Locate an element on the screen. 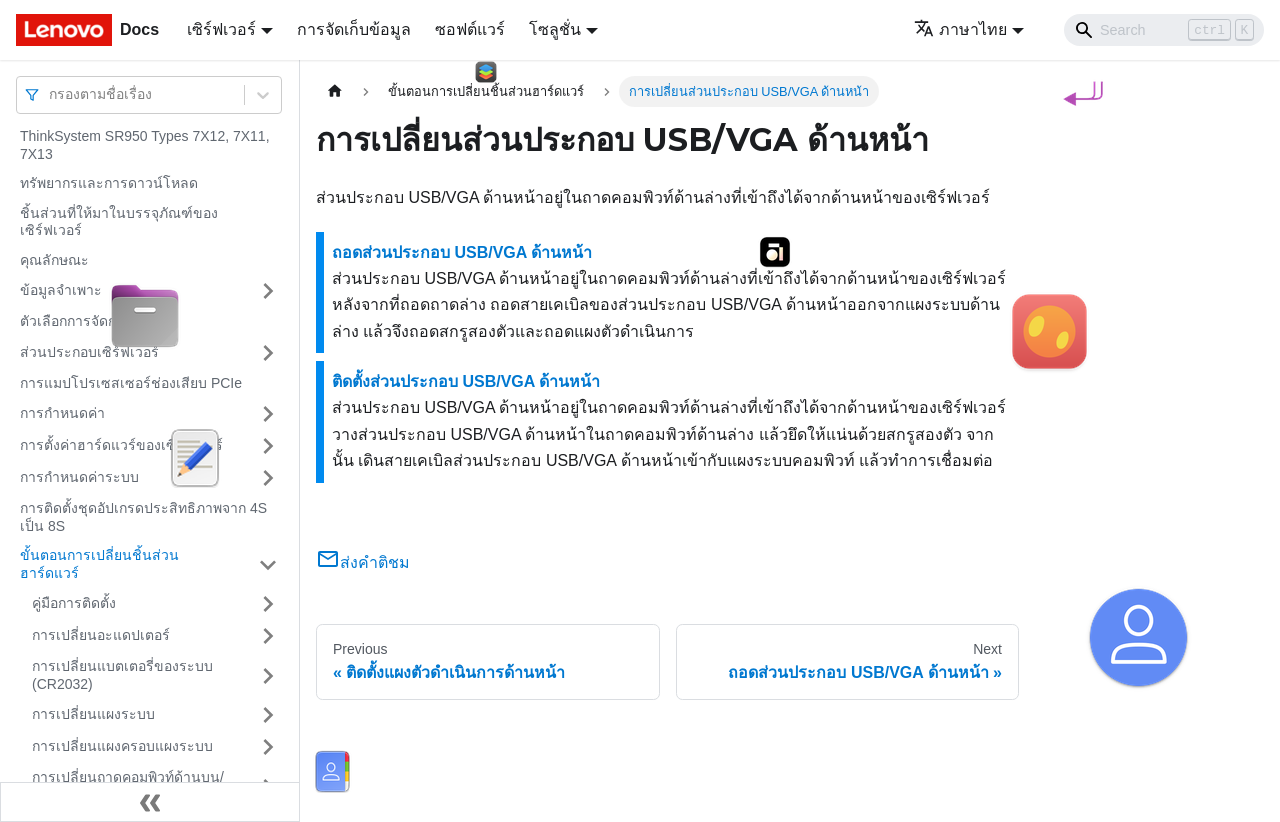 This screenshot has height=822, width=1280. open the ASC app is located at coordinates (486, 72).